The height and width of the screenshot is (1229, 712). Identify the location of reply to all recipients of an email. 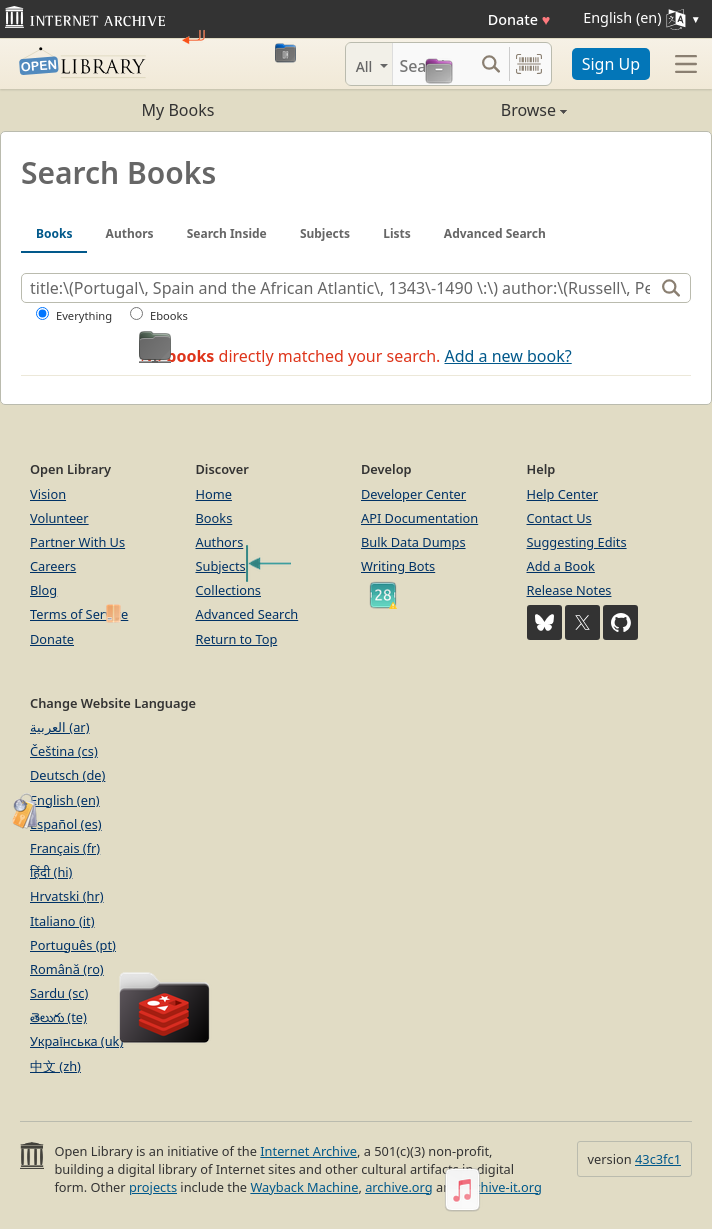
(193, 37).